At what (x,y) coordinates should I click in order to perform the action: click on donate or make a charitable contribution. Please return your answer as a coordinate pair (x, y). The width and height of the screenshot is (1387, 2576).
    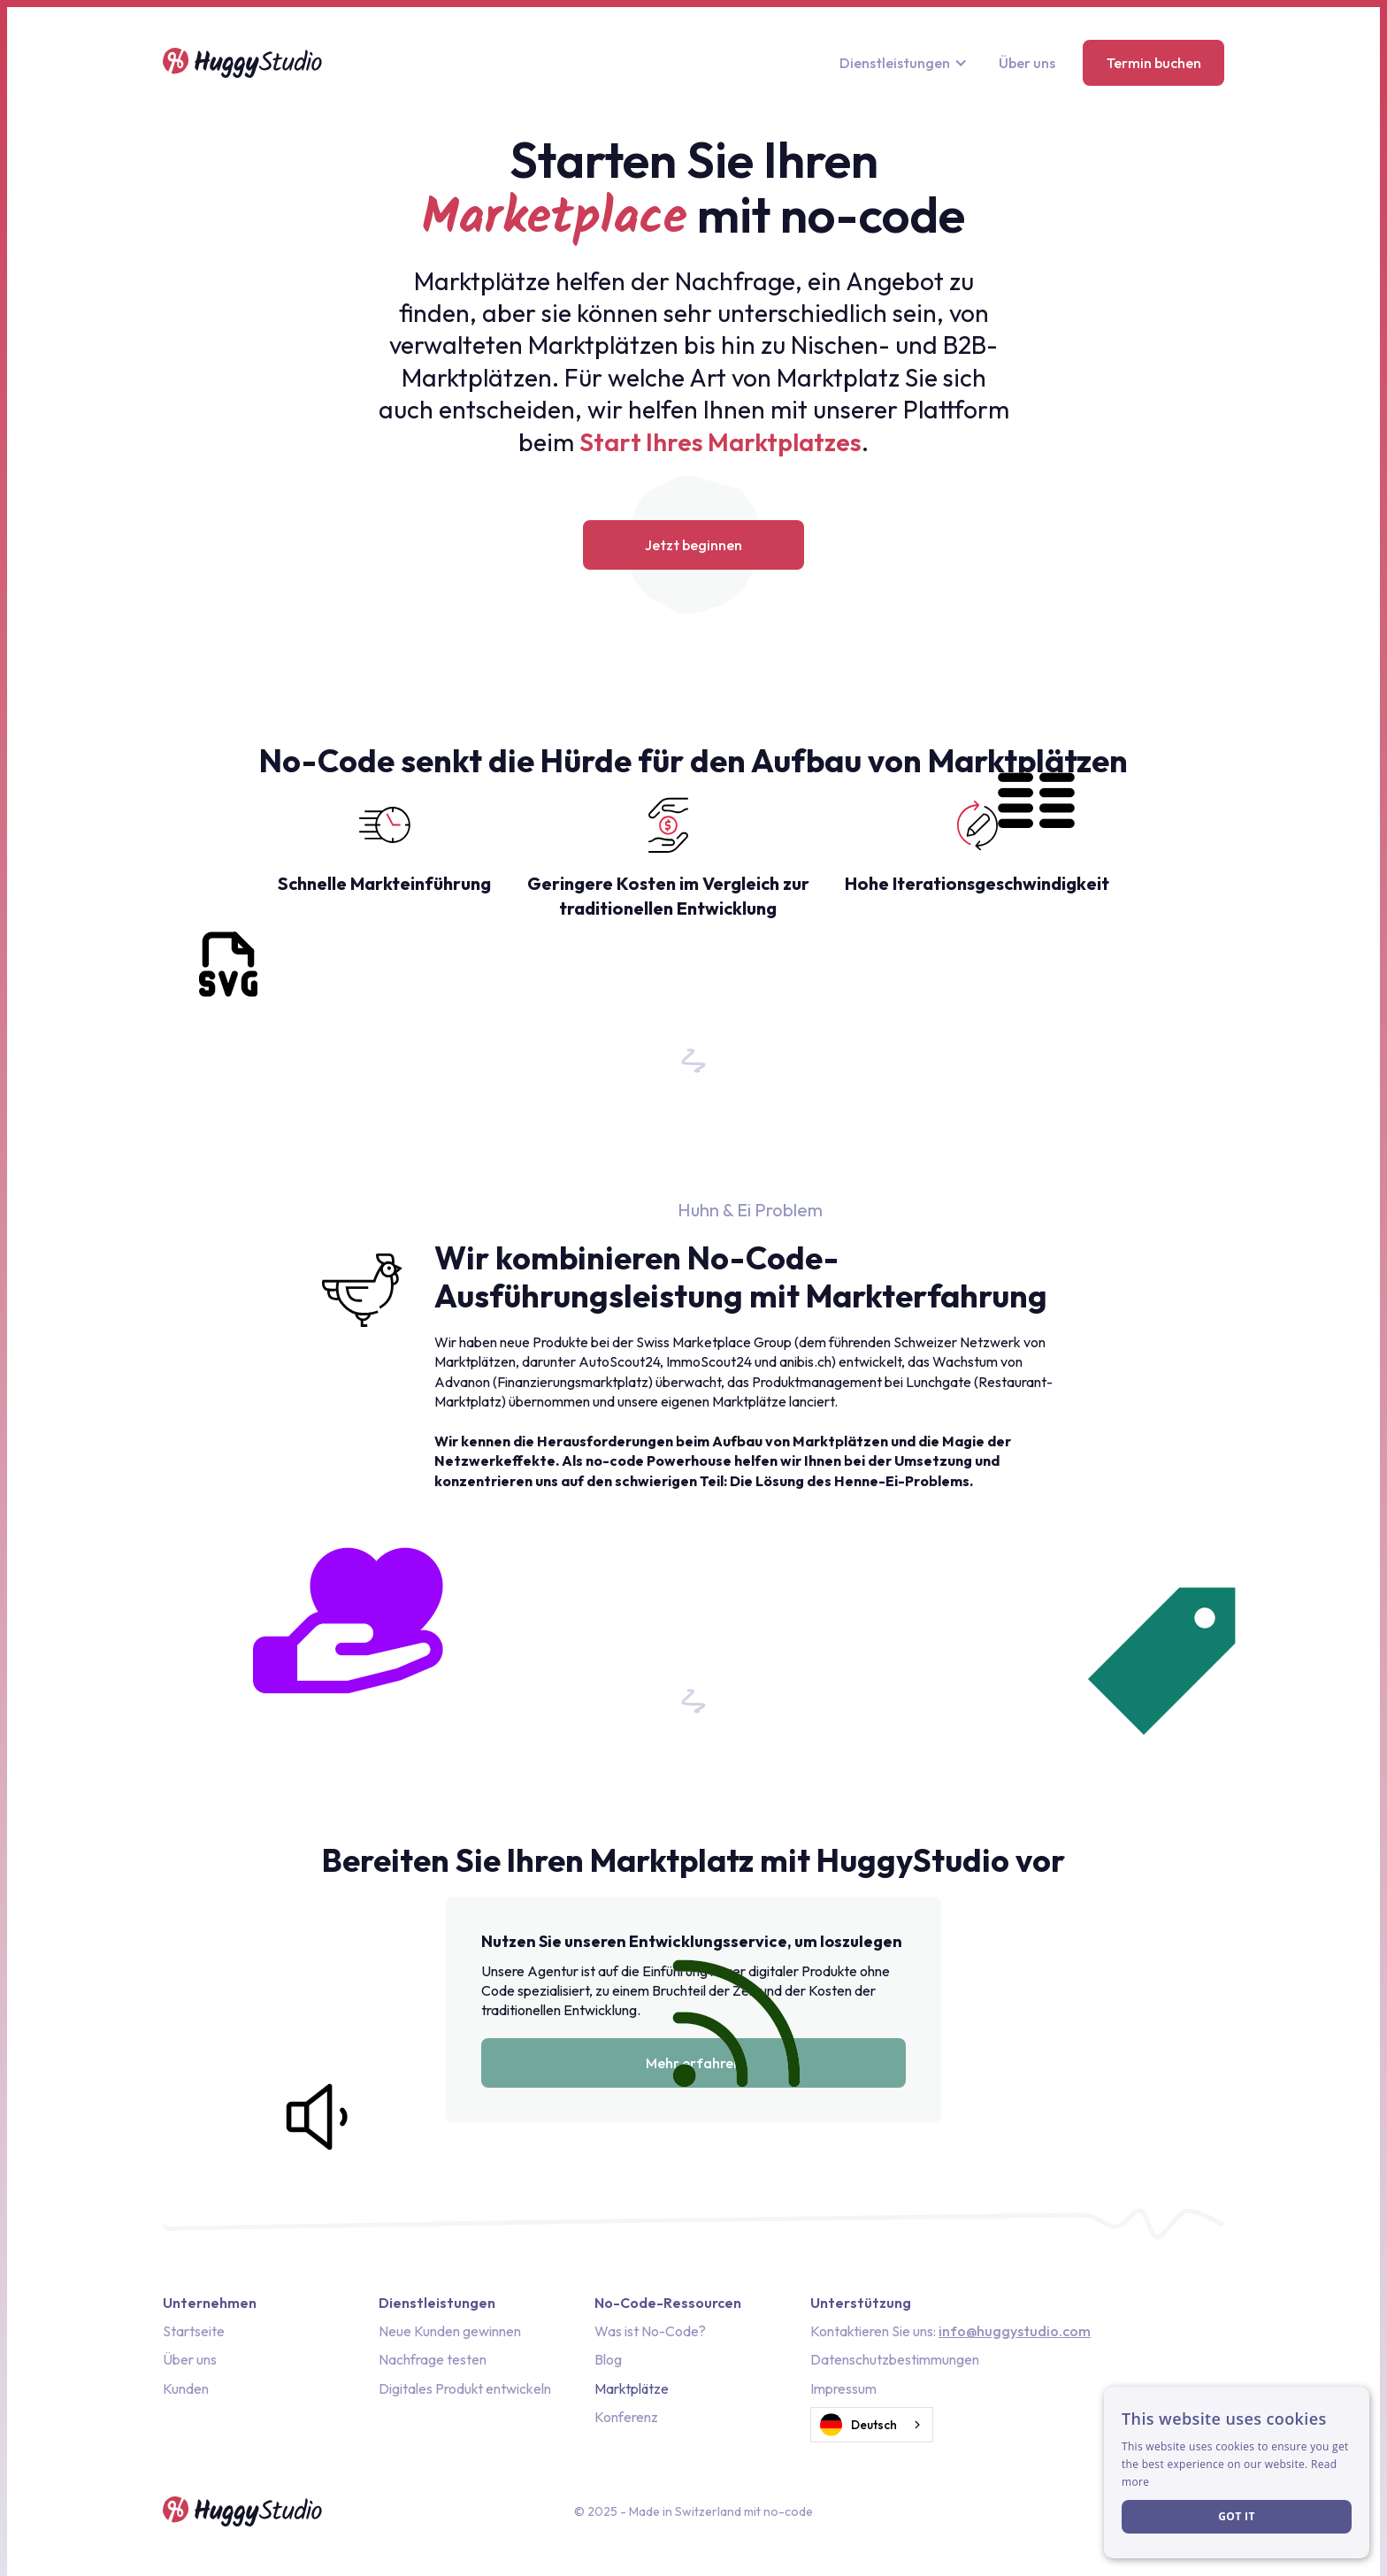
    Looking at the image, I should click on (354, 1623).